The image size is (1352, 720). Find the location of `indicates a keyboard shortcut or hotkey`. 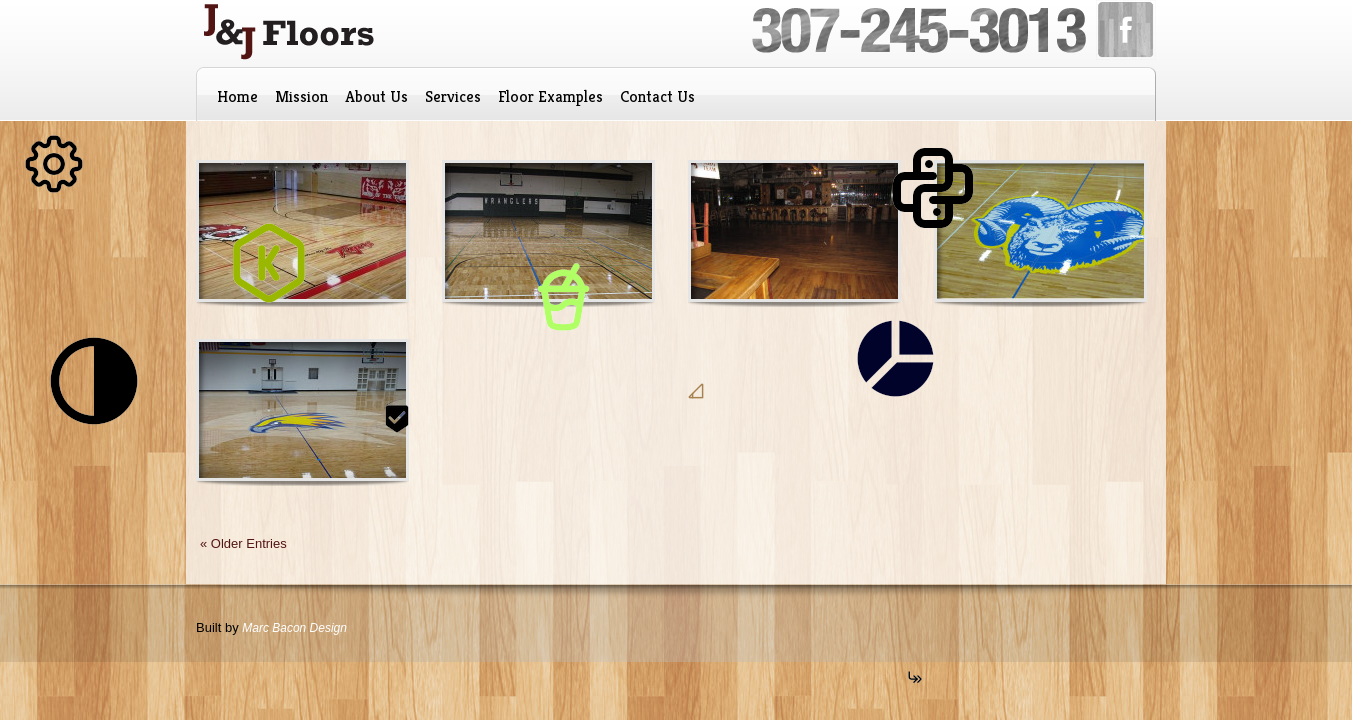

indicates a keyboard shortcut or hotkey is located at coordinates (269, 263).